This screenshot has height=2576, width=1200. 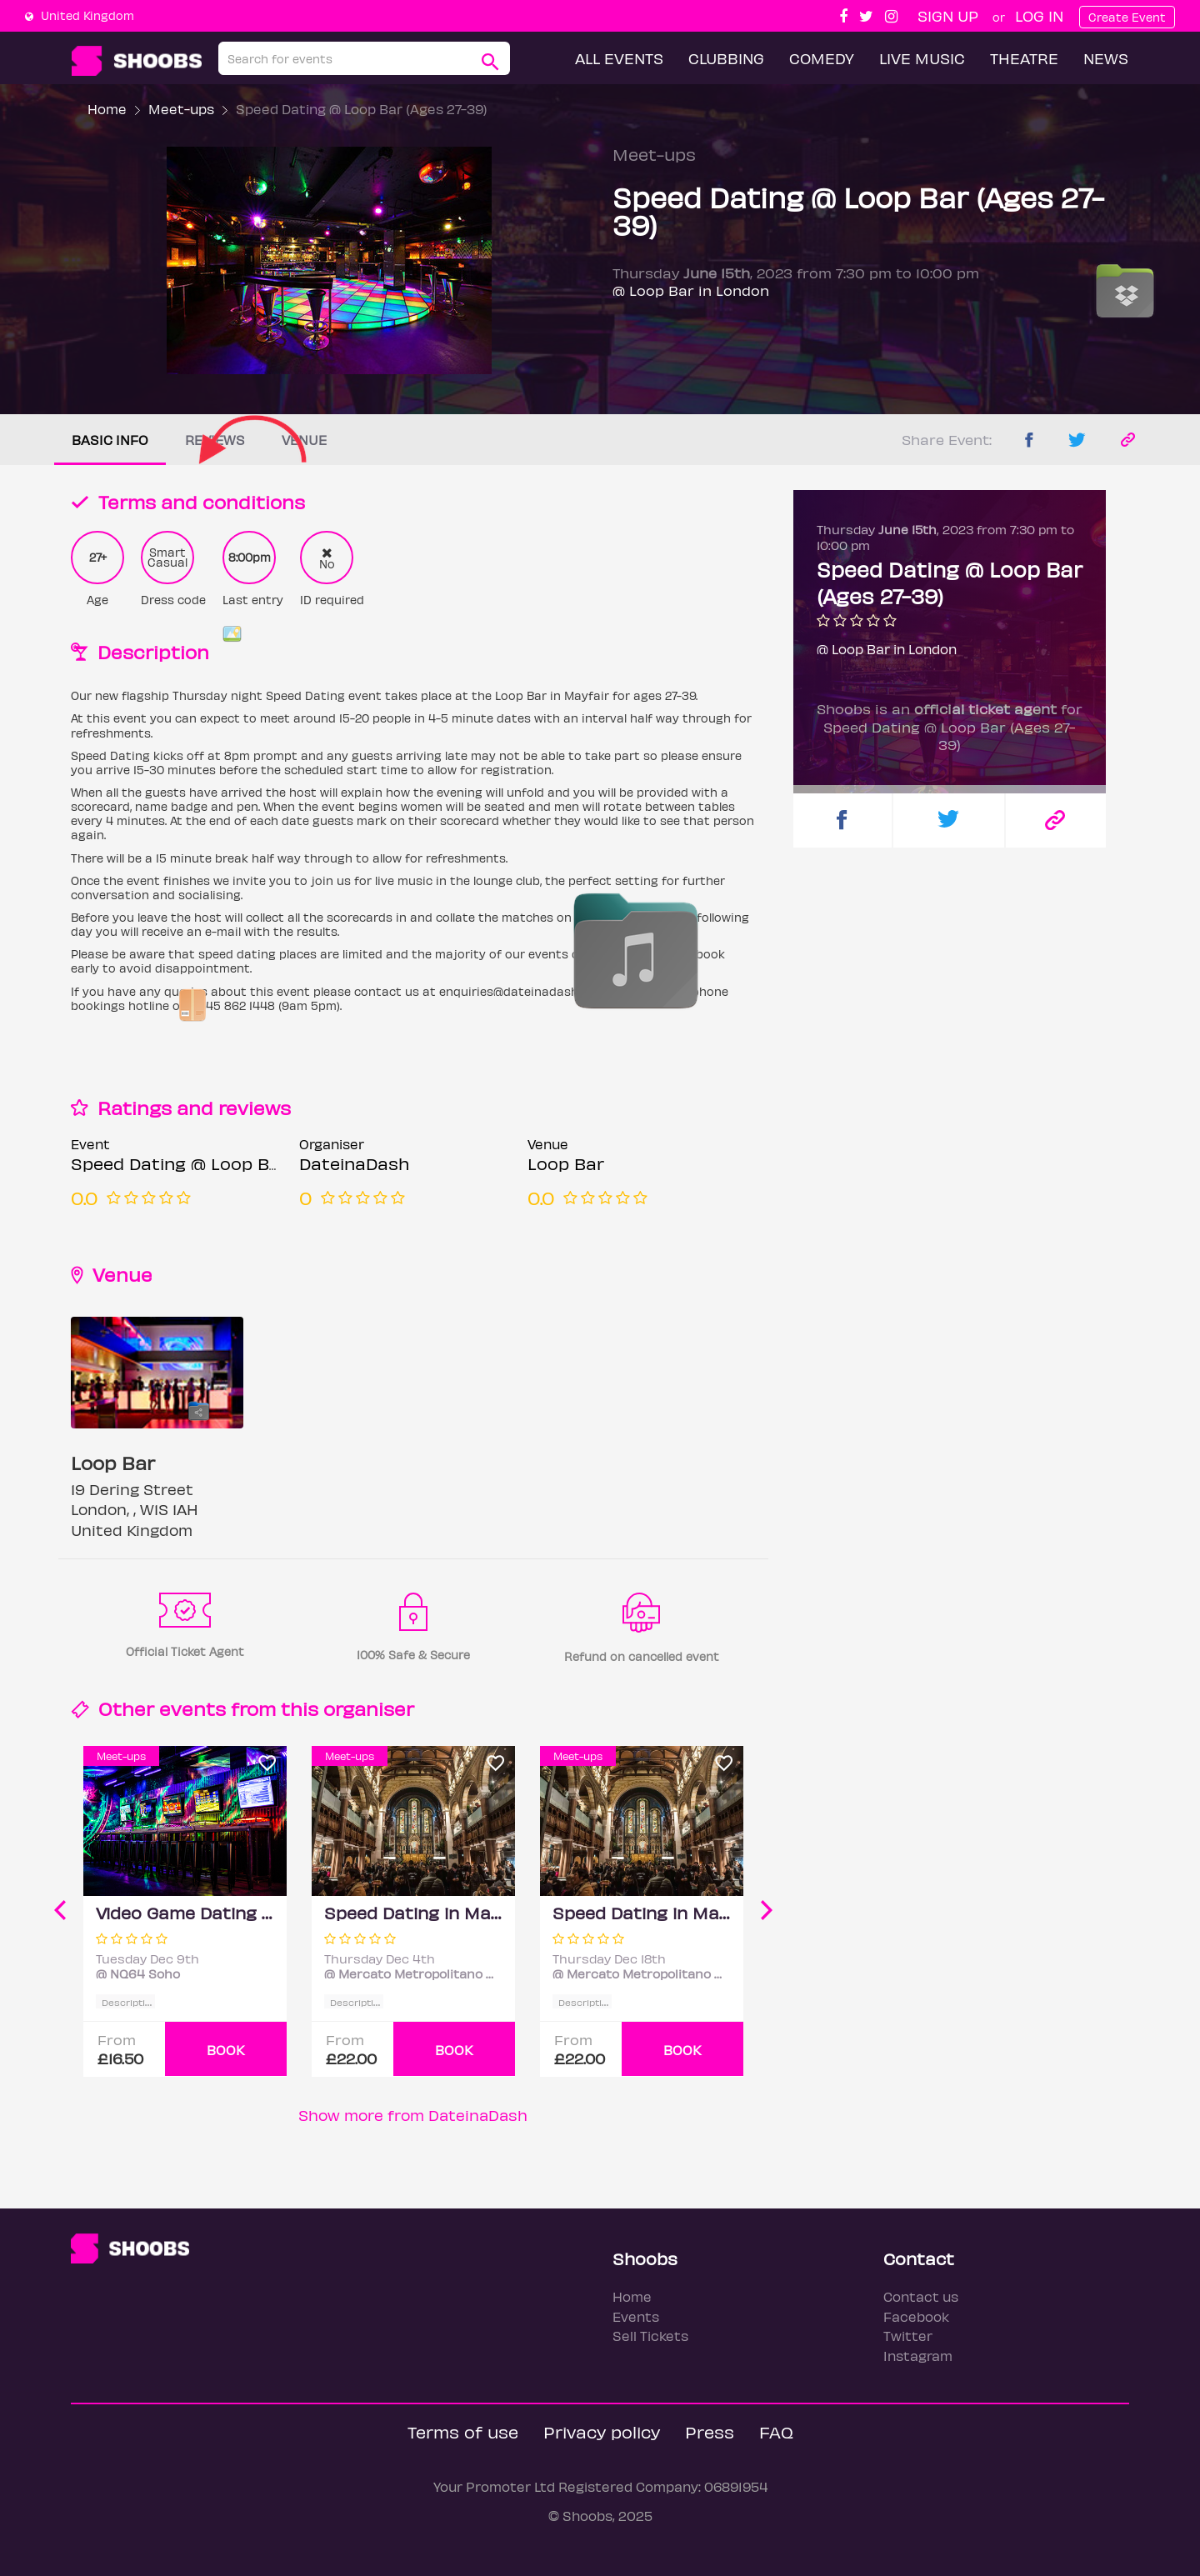 I want to click on open photo manager application, so click(x=232, y=633).